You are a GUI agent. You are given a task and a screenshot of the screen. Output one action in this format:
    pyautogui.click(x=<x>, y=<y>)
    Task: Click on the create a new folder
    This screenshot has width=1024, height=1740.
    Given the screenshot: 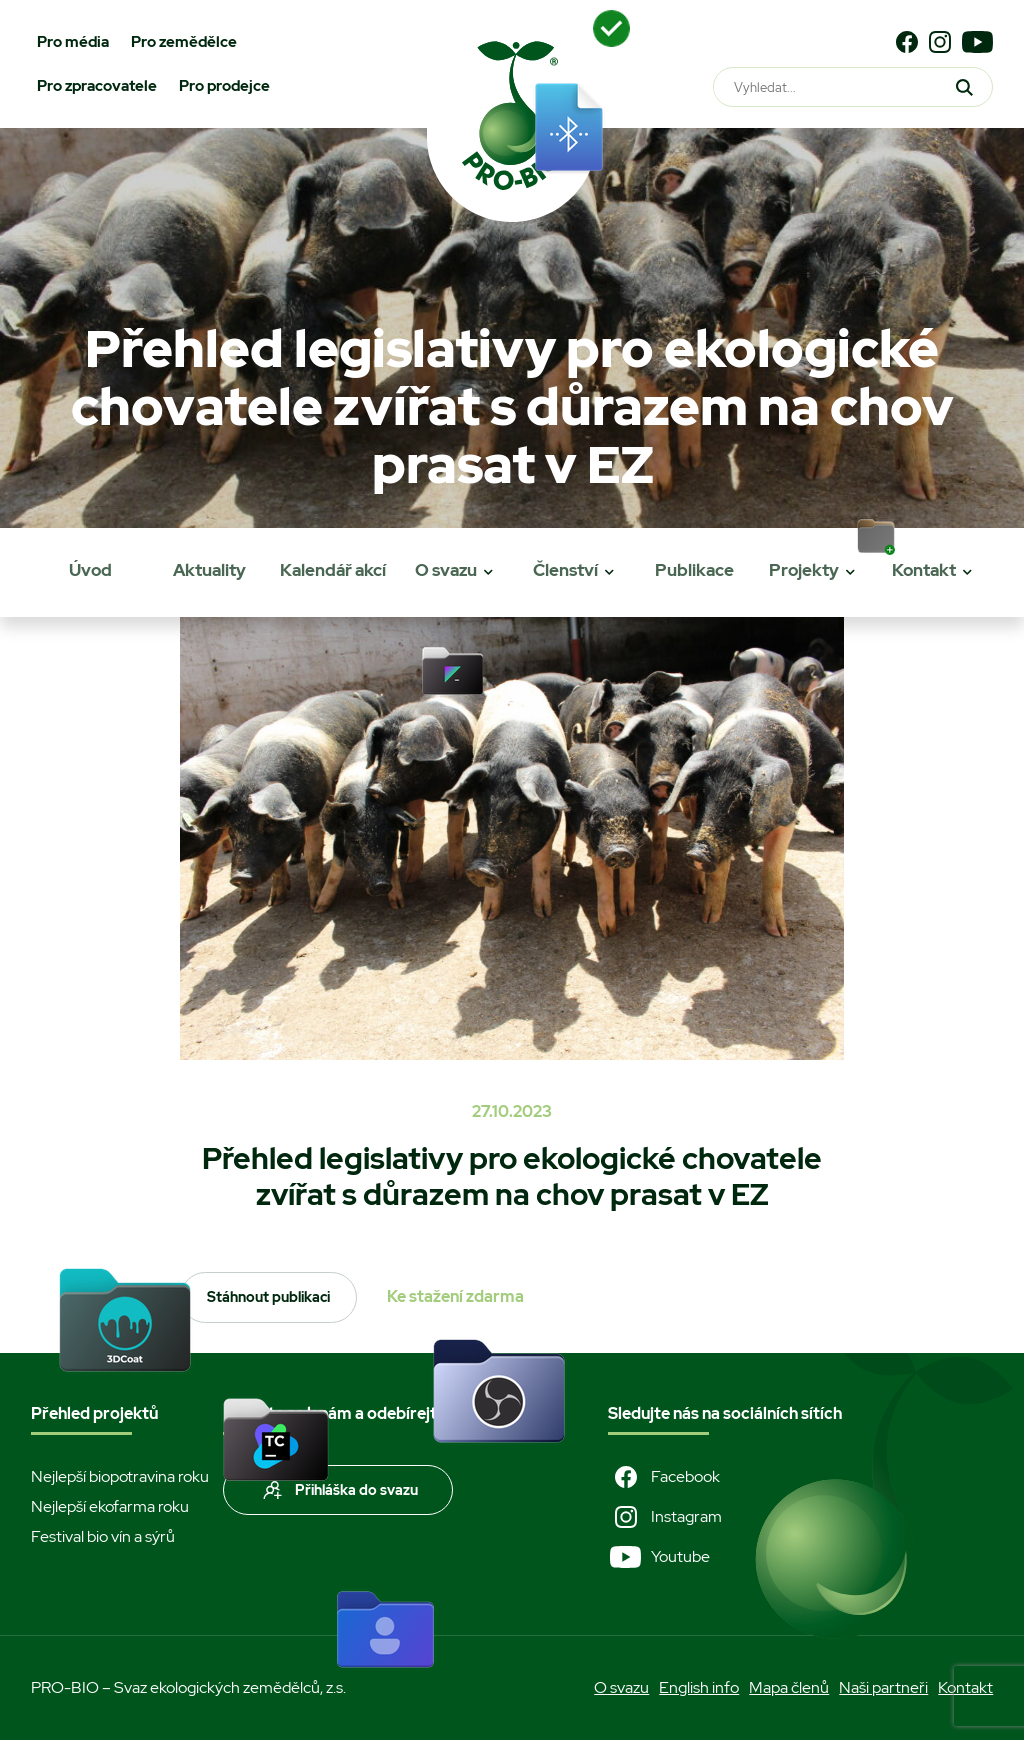 What is the action you would take?
    pyautogui.click(x=876, y=536)
    